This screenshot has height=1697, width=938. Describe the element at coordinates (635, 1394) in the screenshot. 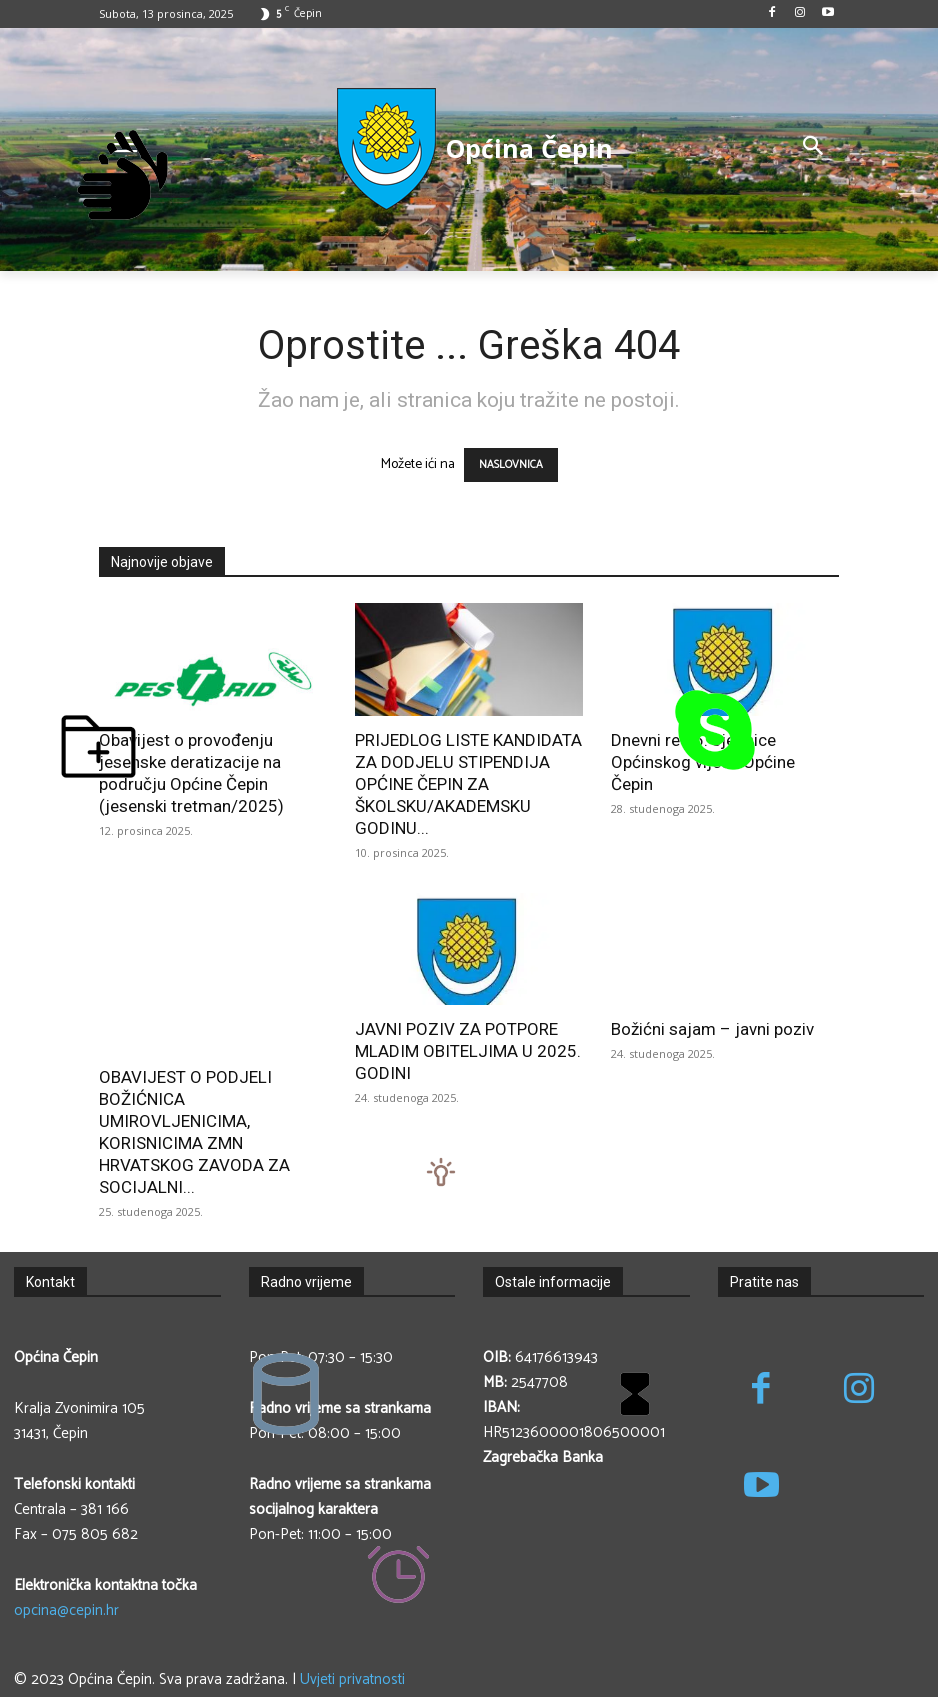

I see `indicates loading or processing in progress` at that location.